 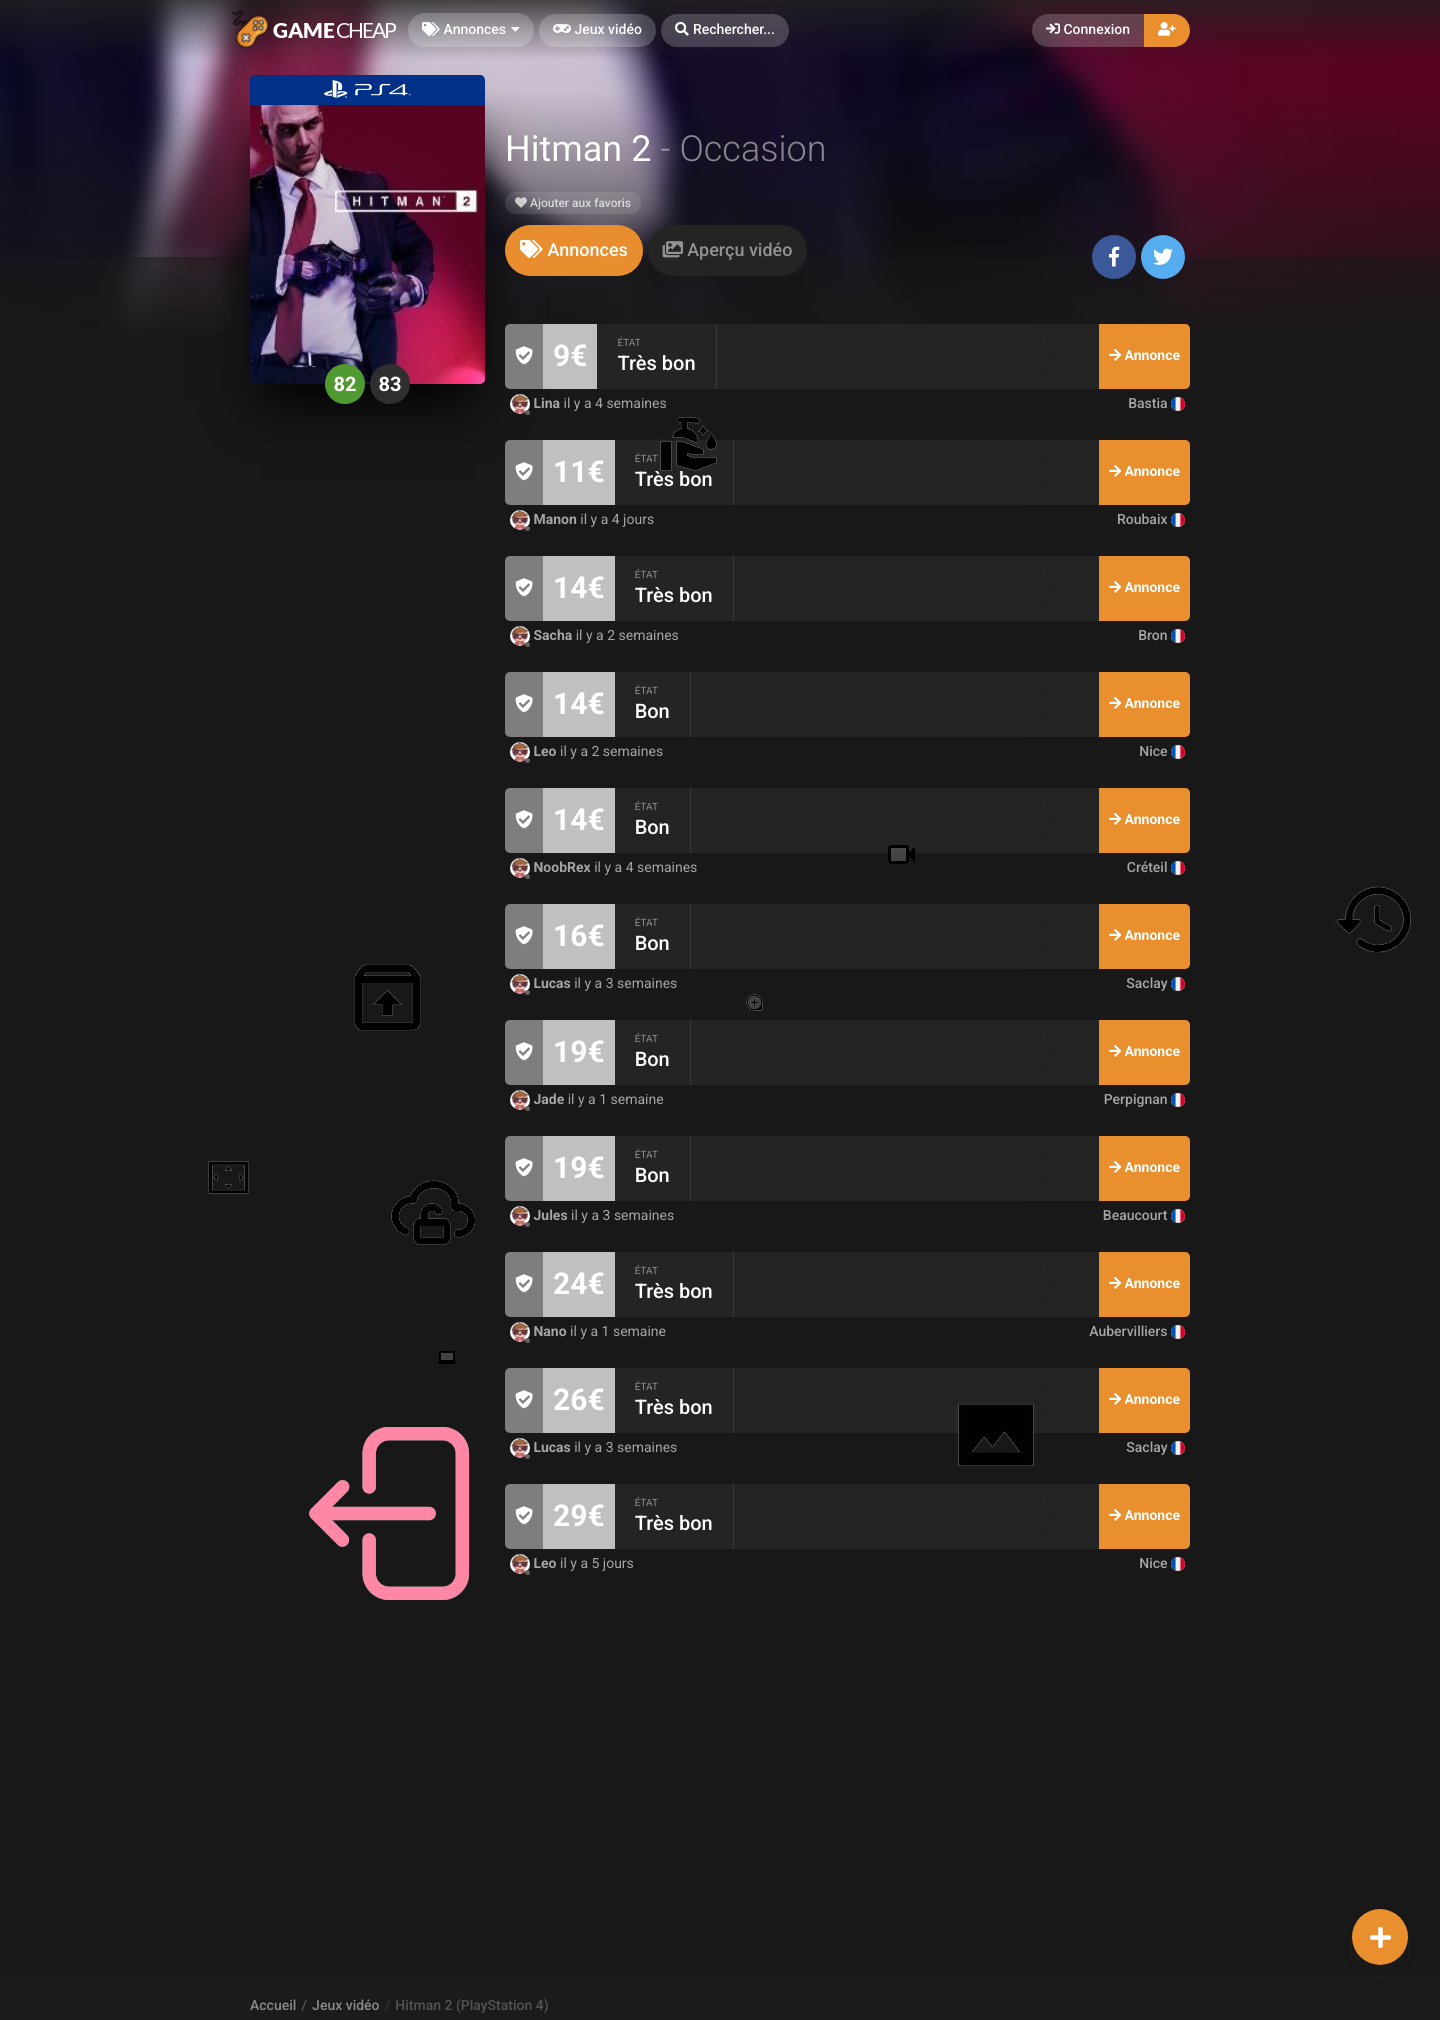 What do you see at coordinates (901, 854) in the screenshot?
I see `start a video call` at bounding box center [901, 854].